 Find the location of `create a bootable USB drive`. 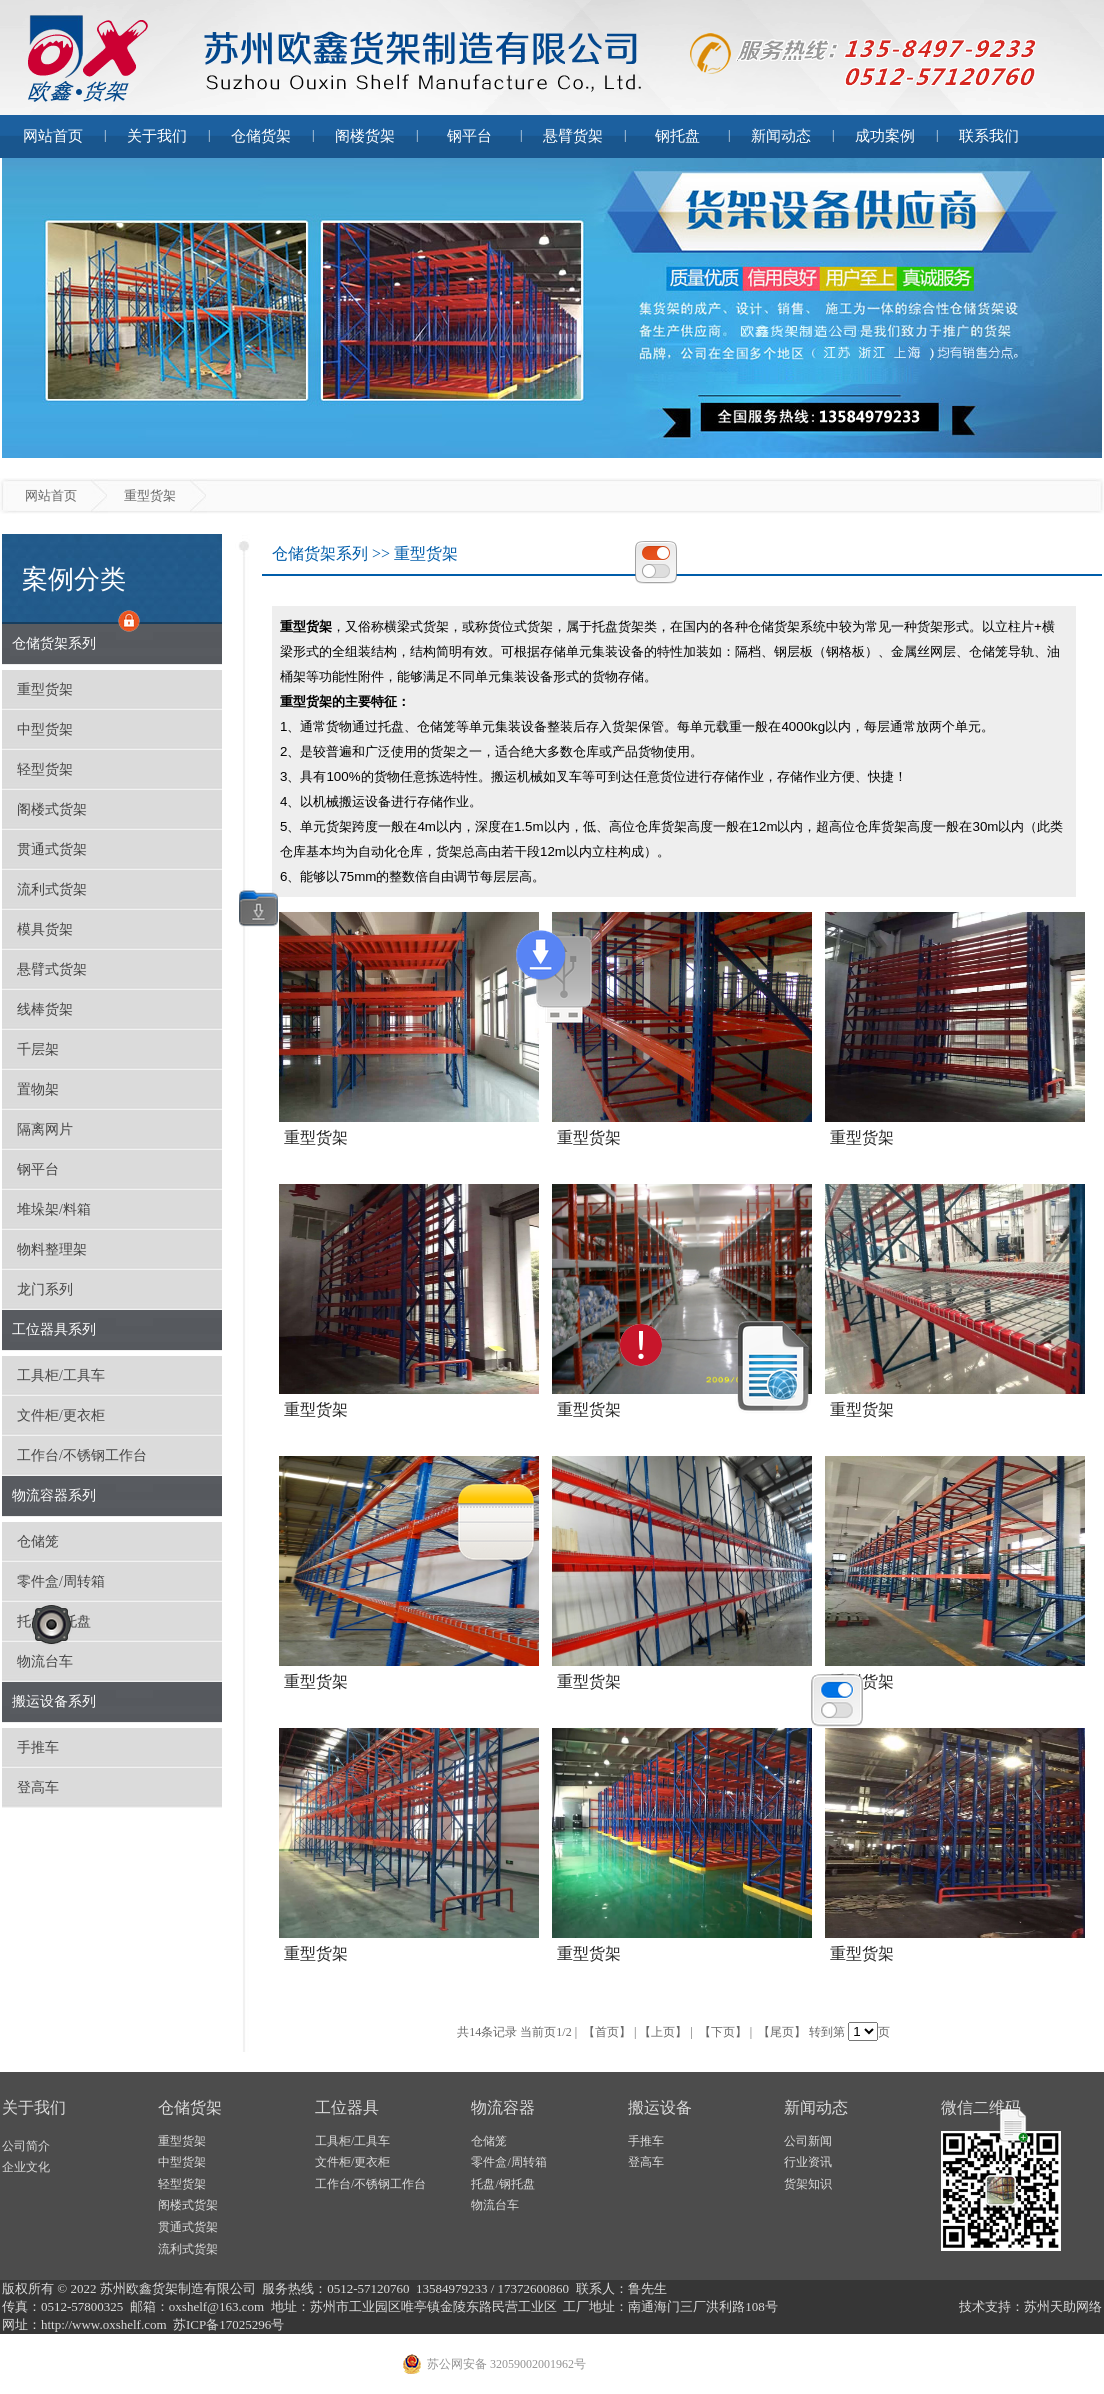

create a bootable USB drive is located at coordinates (564, 979).